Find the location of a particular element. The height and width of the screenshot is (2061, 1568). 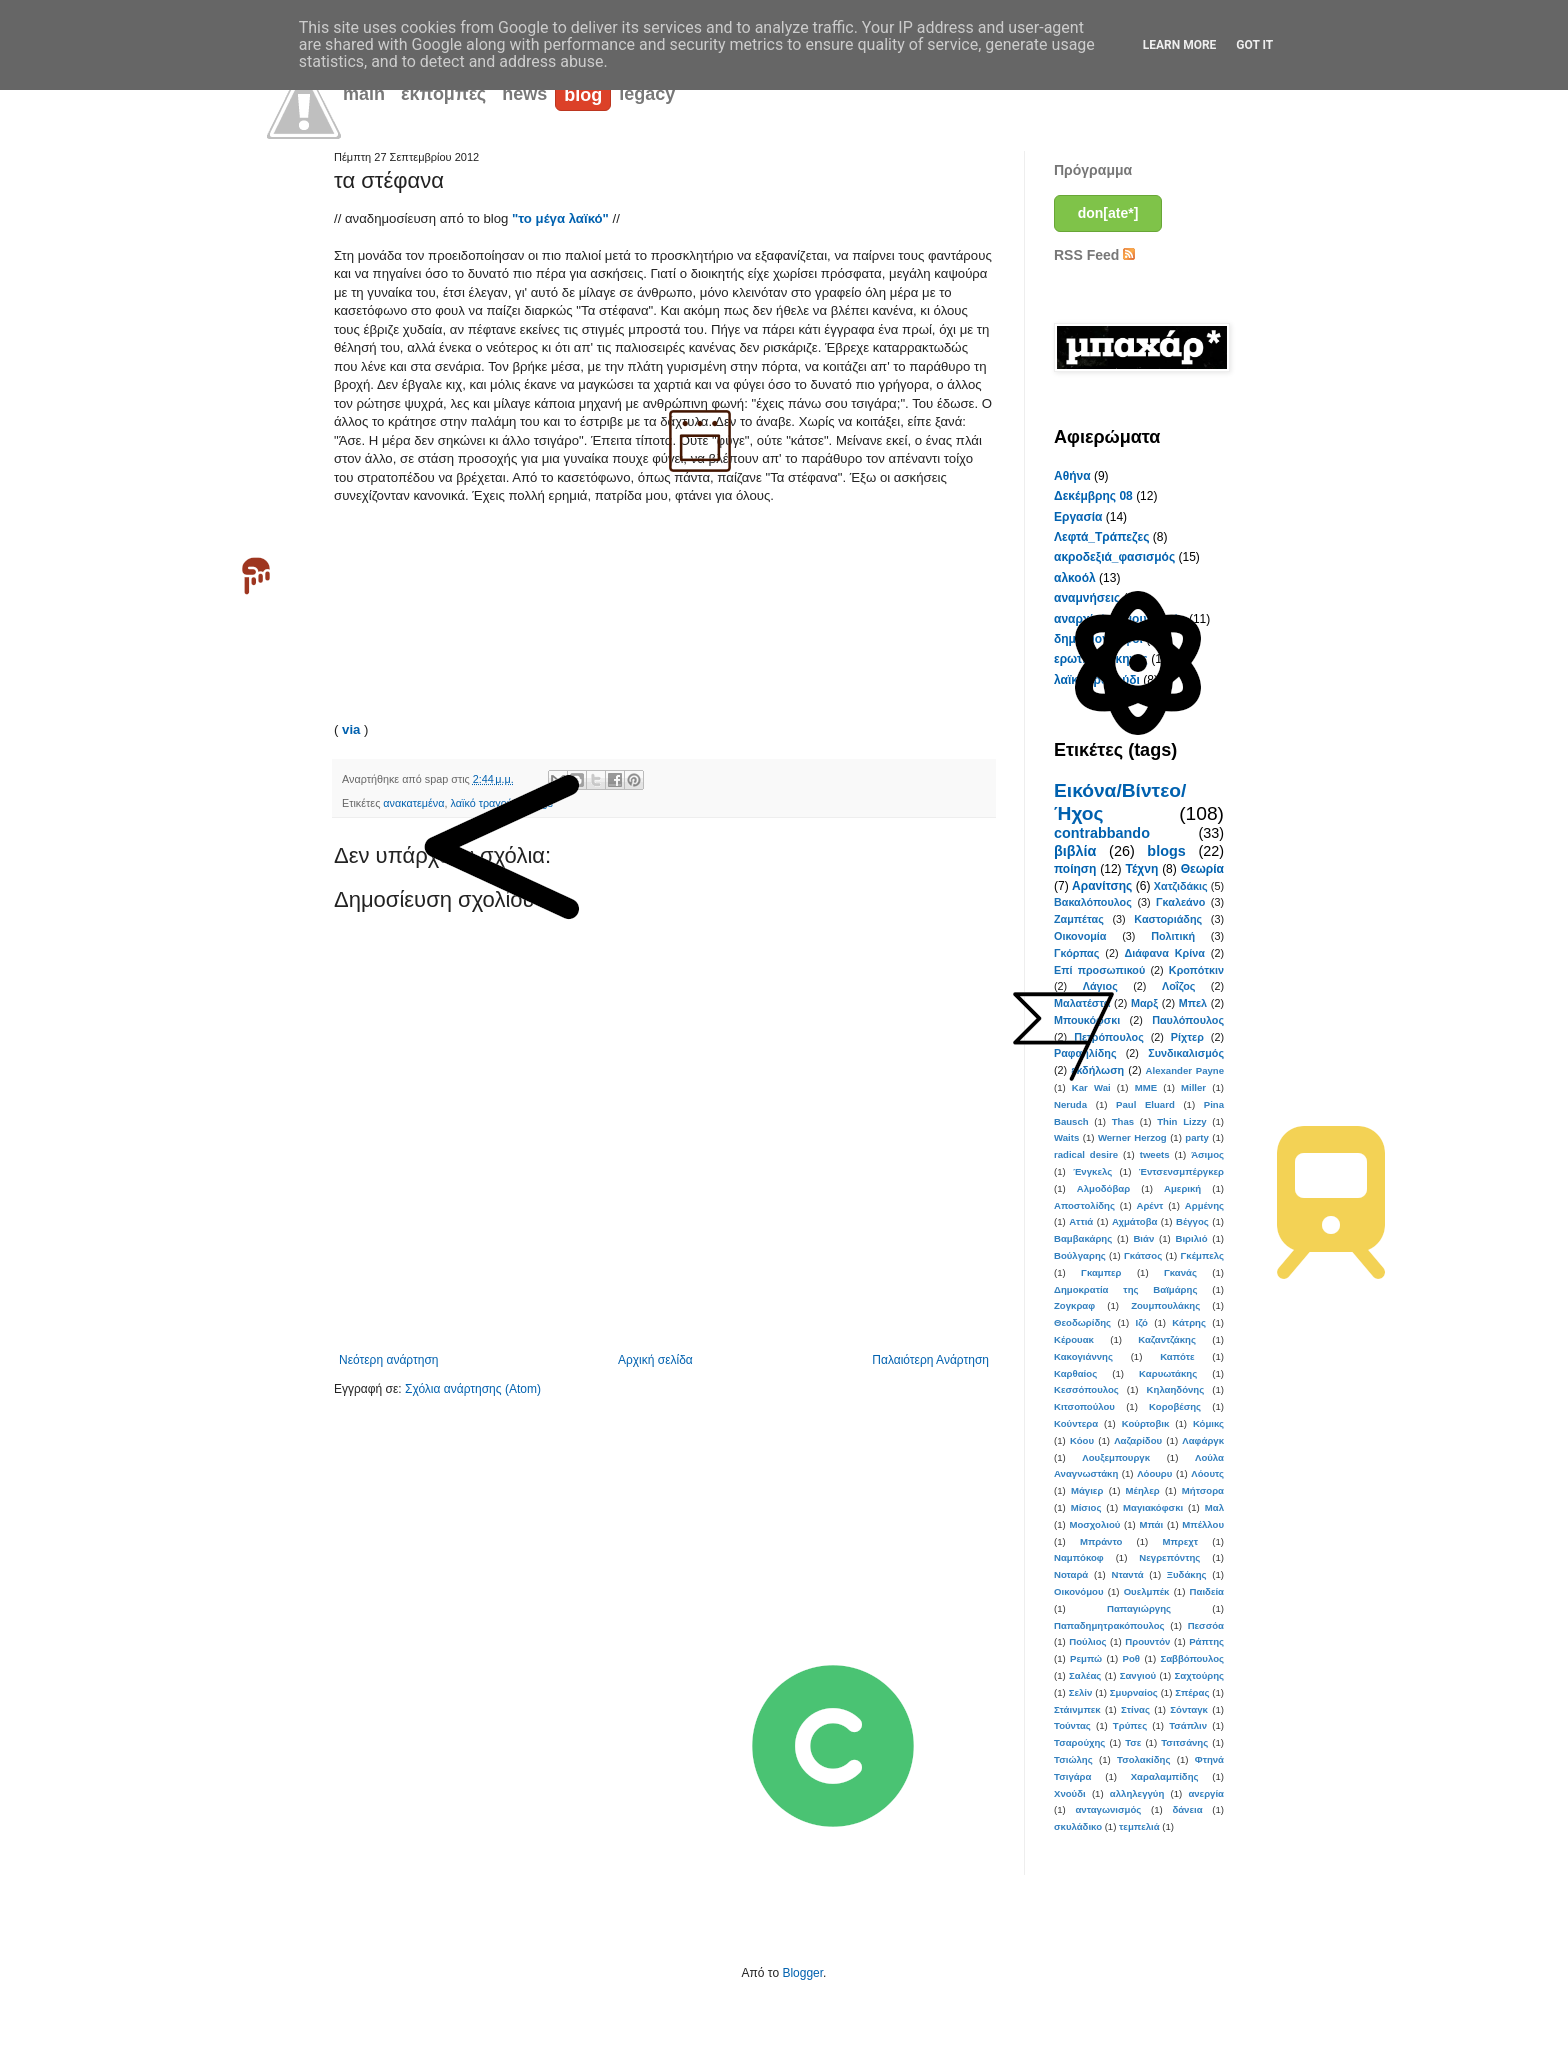

indicates copyrighted content is located at coordinates (833, 1746).